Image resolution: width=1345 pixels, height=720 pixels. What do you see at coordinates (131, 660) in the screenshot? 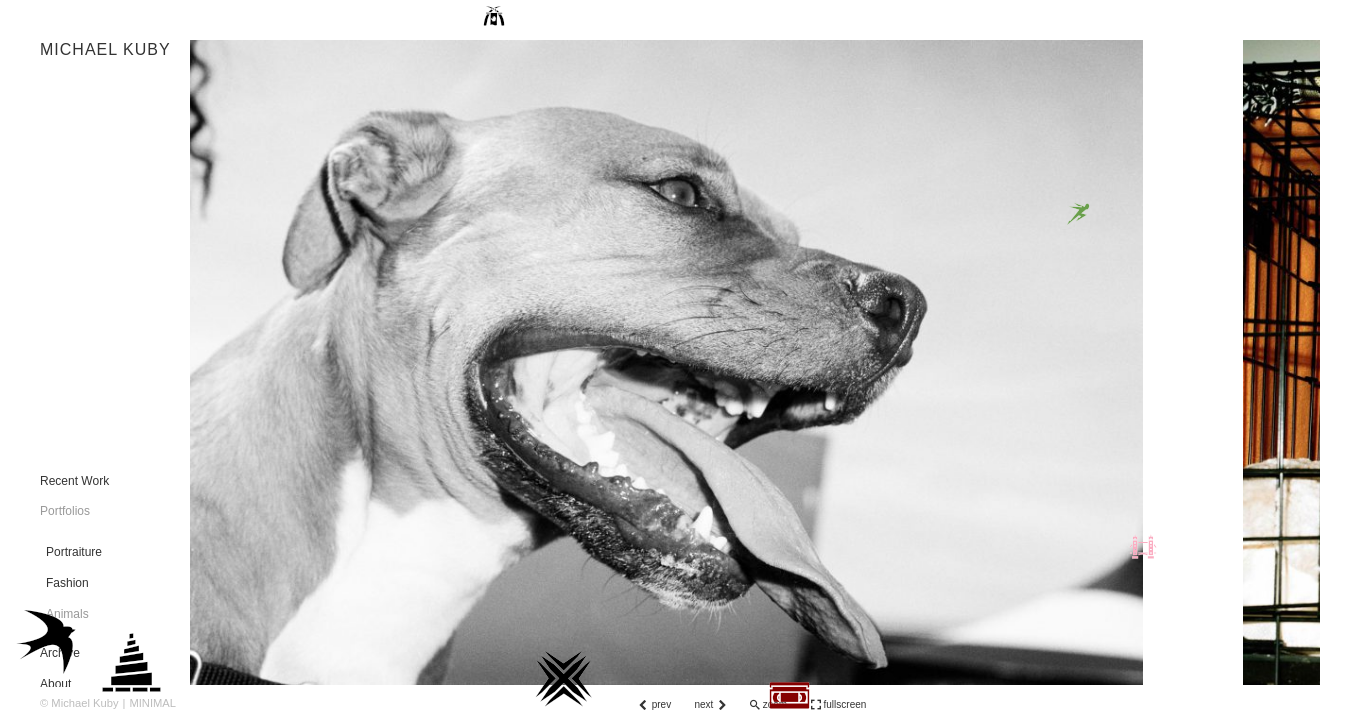
I see `view mosque or islamic religious site` at bounding box center [131, 660].